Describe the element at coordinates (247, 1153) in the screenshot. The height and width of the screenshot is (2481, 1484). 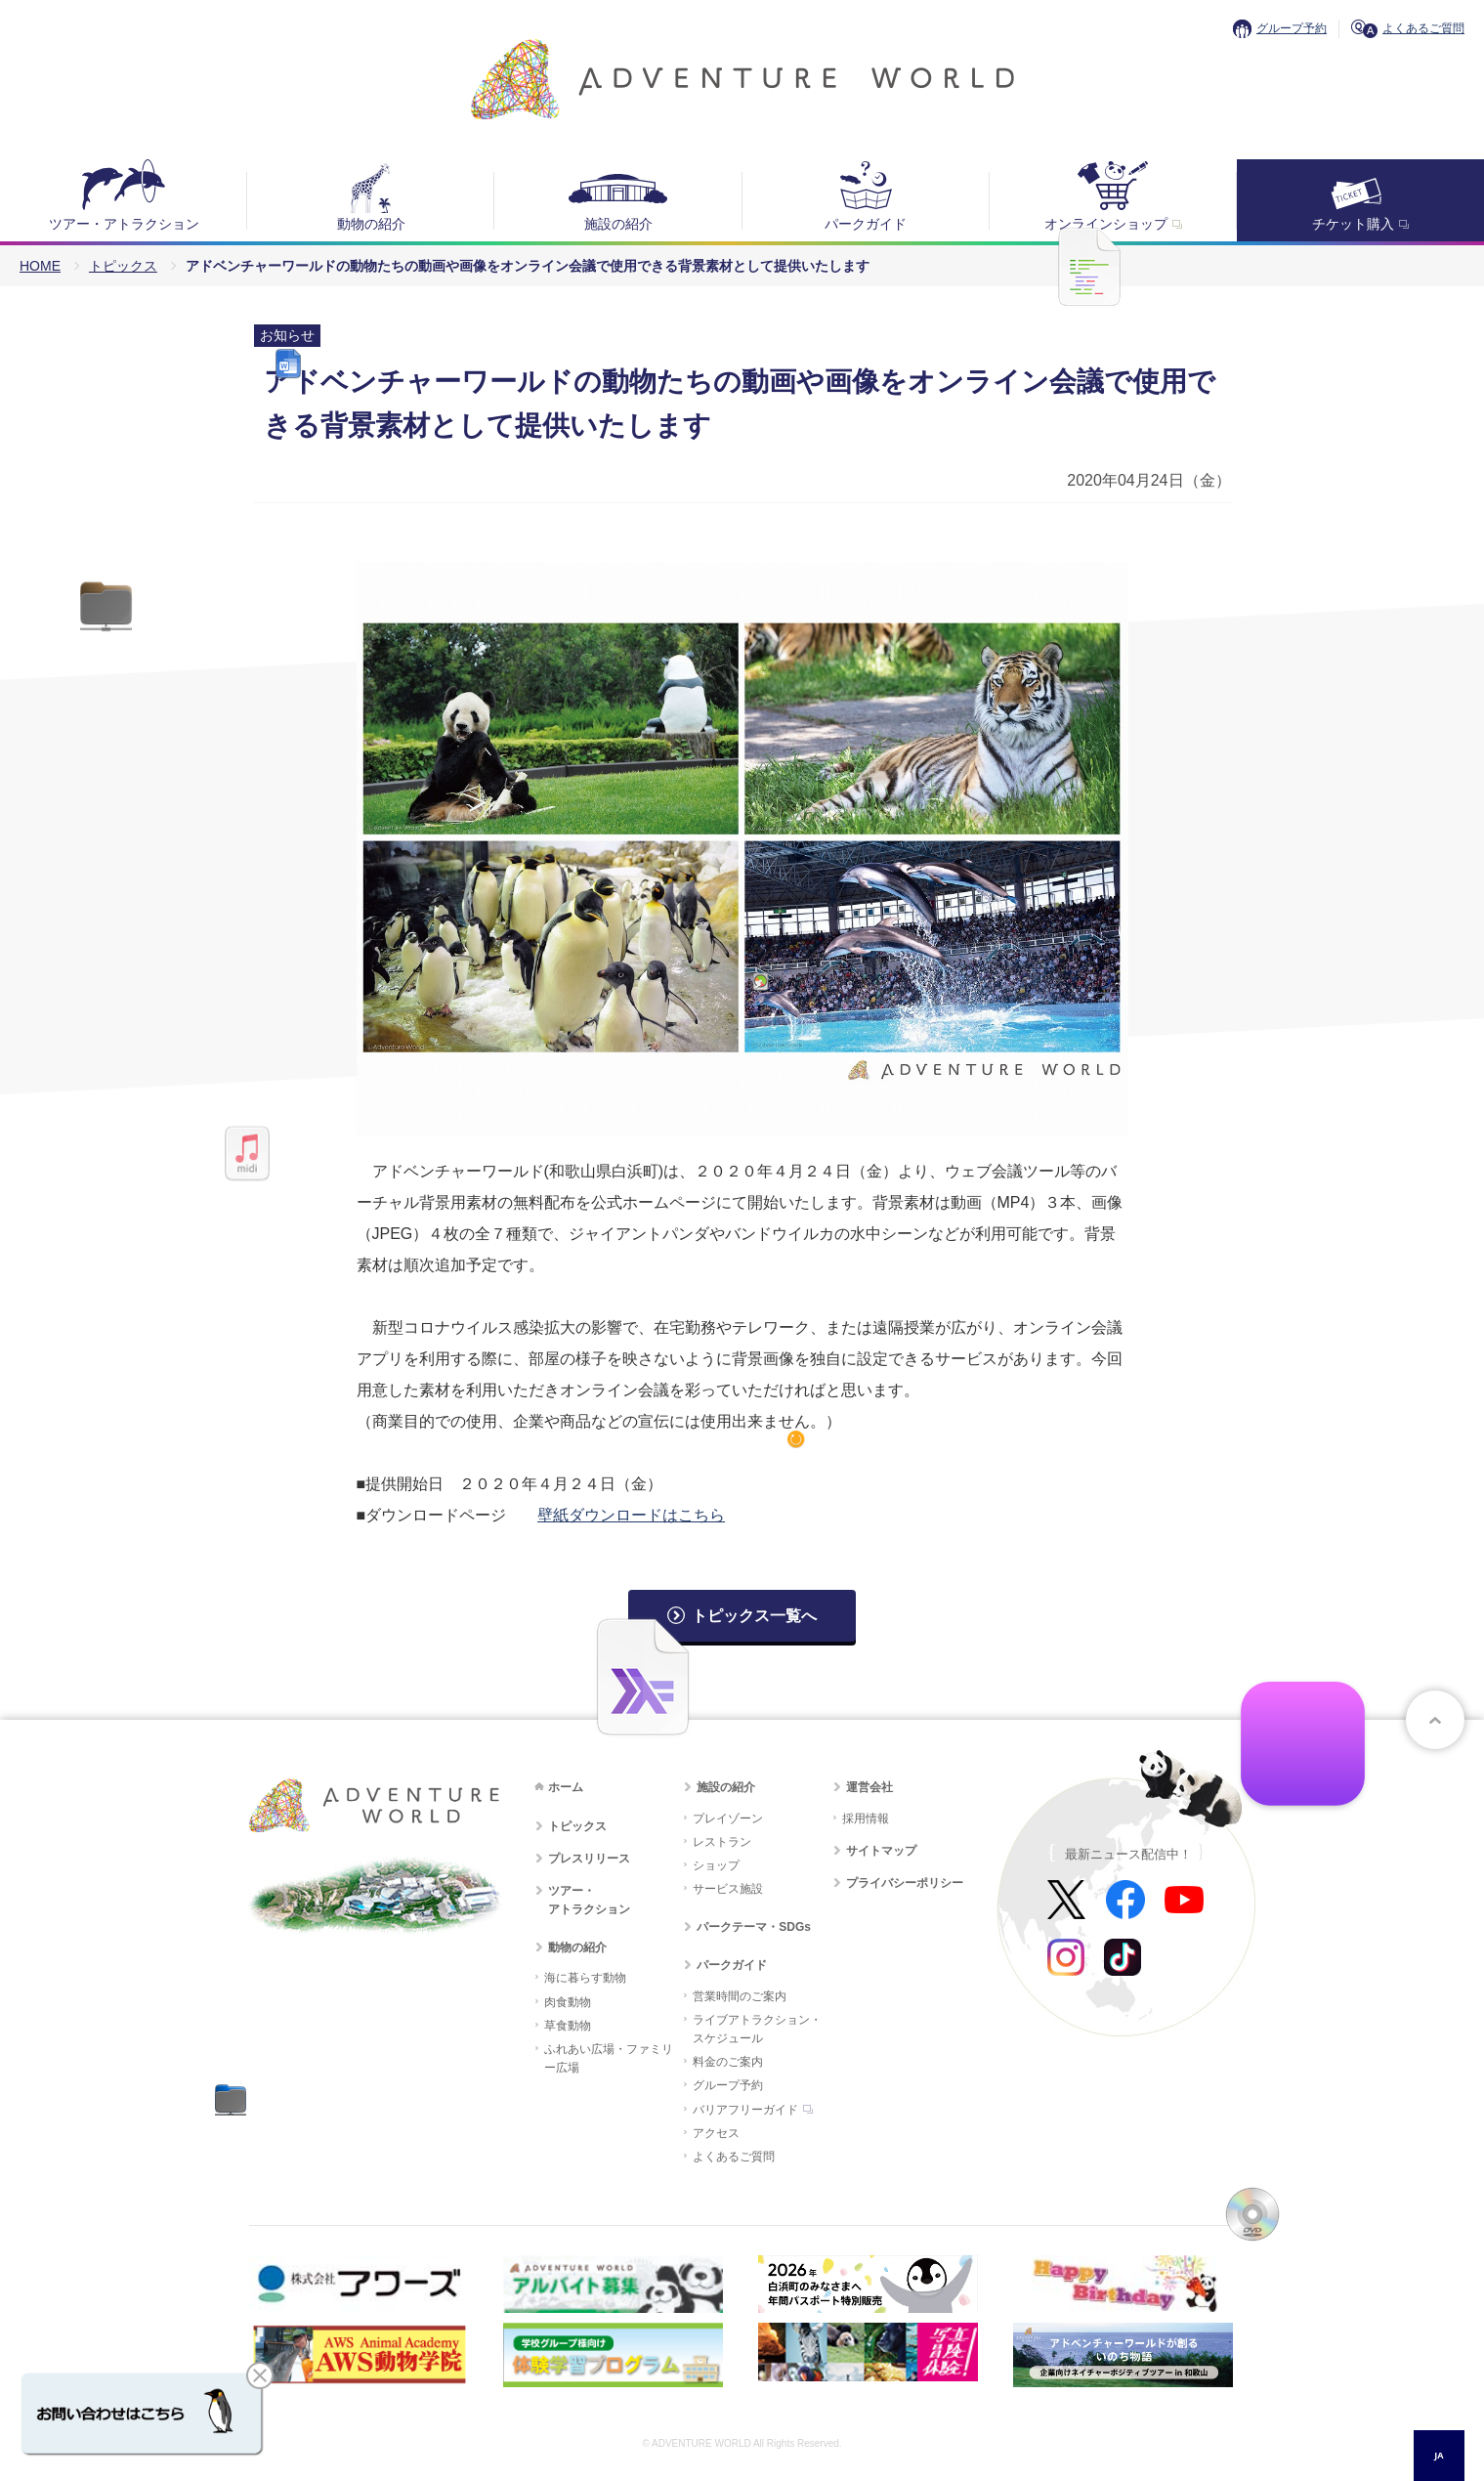
I see `a midi audio file` at that location.